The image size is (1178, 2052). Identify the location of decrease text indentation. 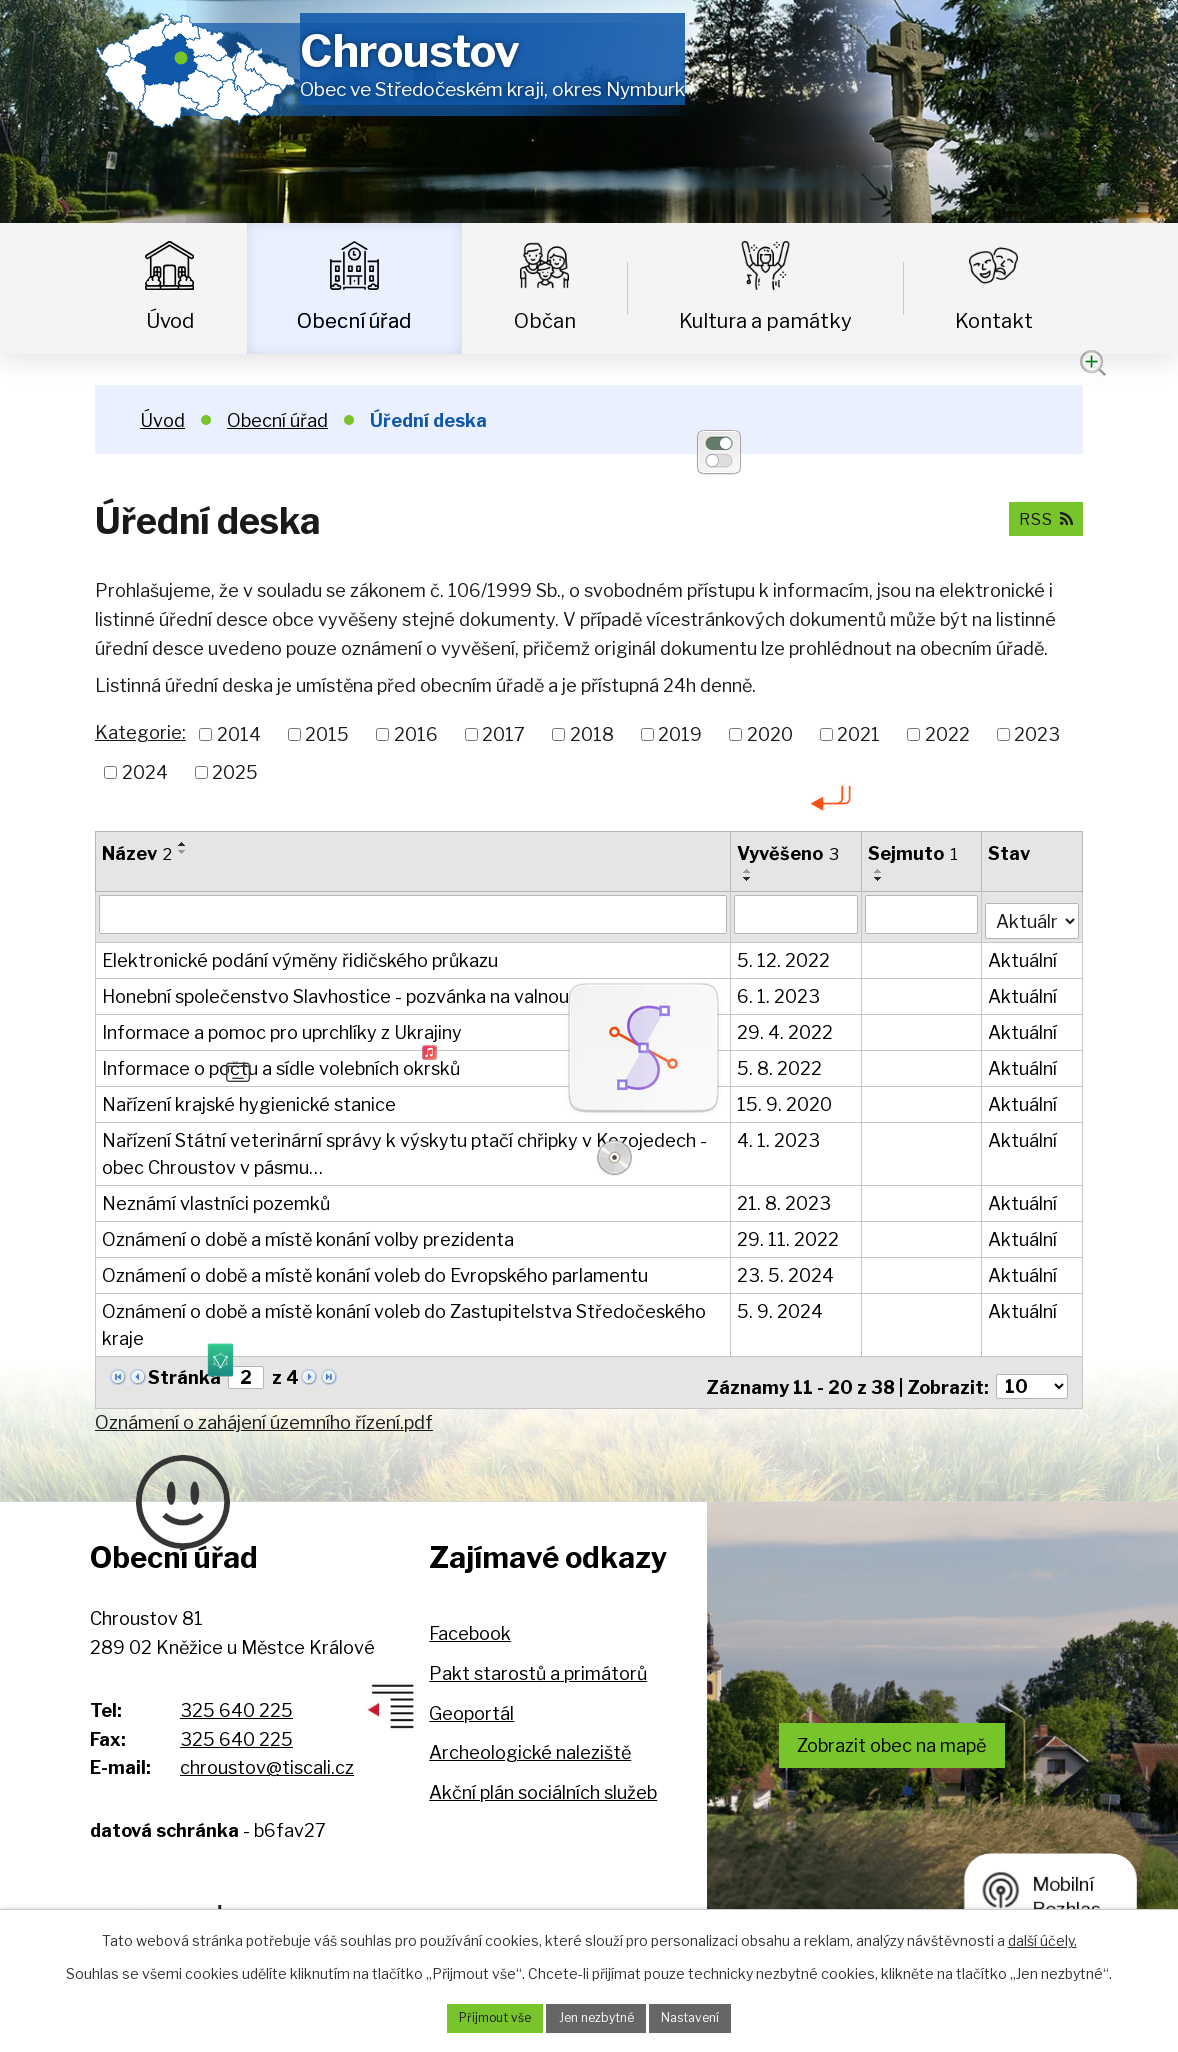
(390, 1707).